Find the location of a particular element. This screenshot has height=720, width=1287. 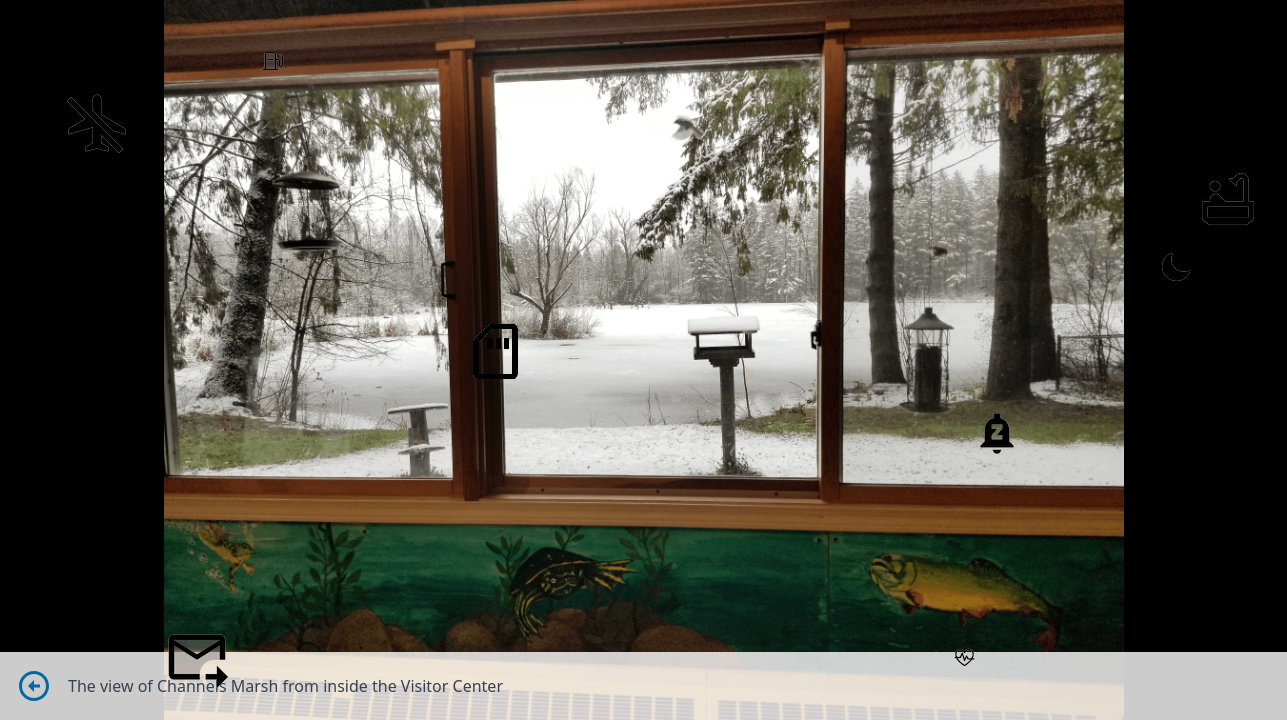

enable dark mode is located at coordinates (1175, 267).